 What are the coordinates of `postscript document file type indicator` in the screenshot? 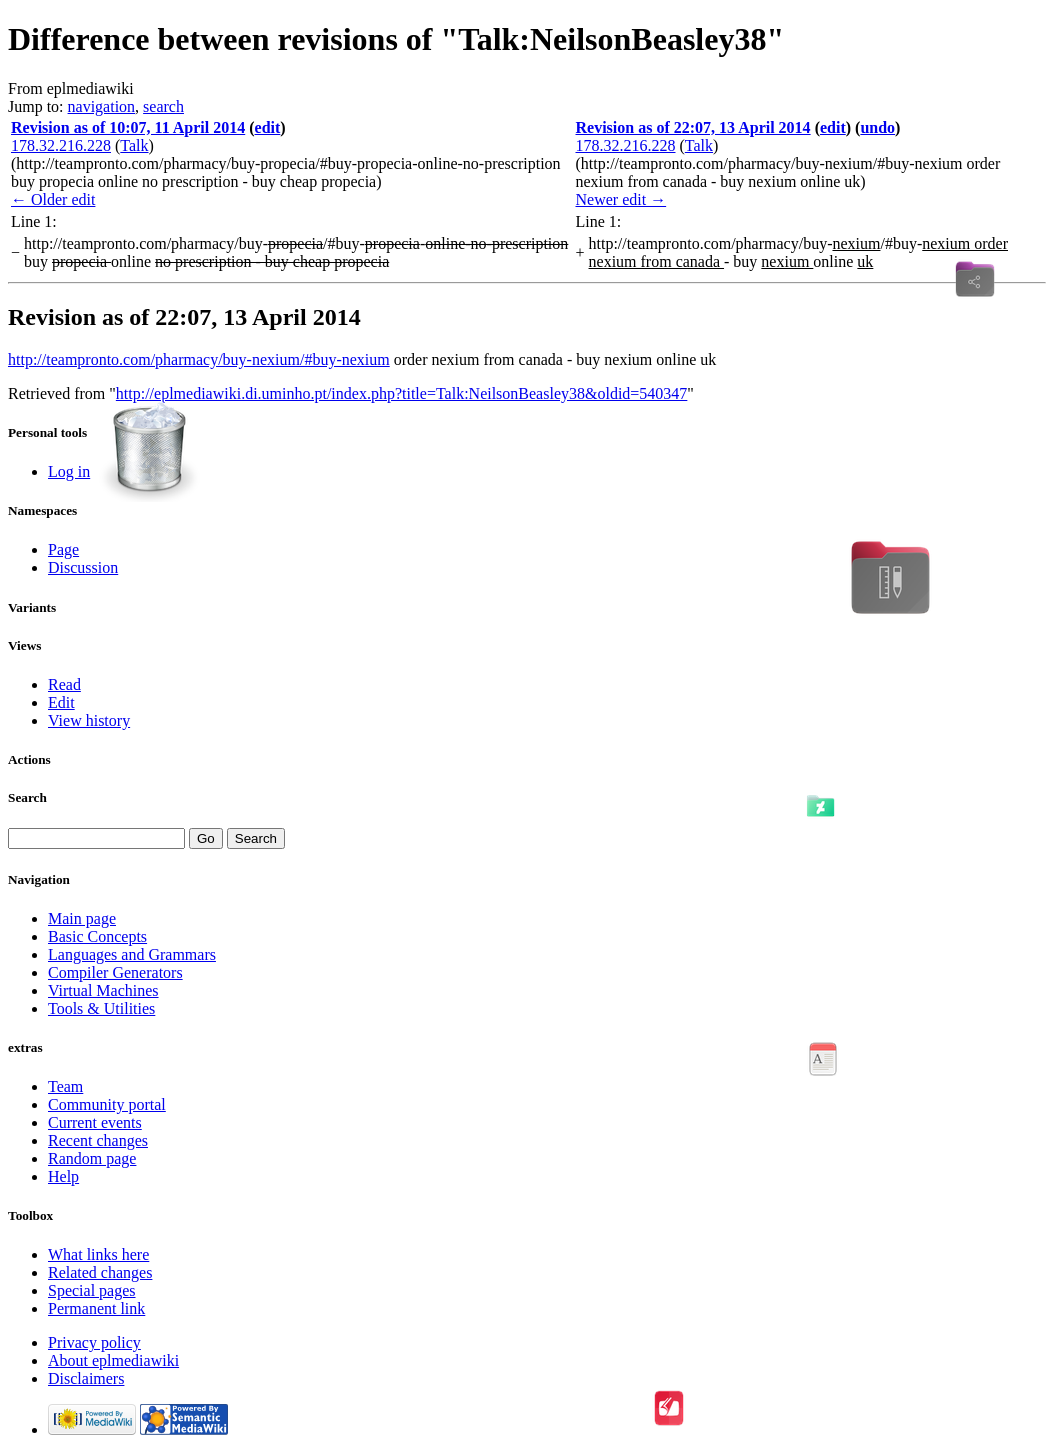 It's located at (669, 1408).